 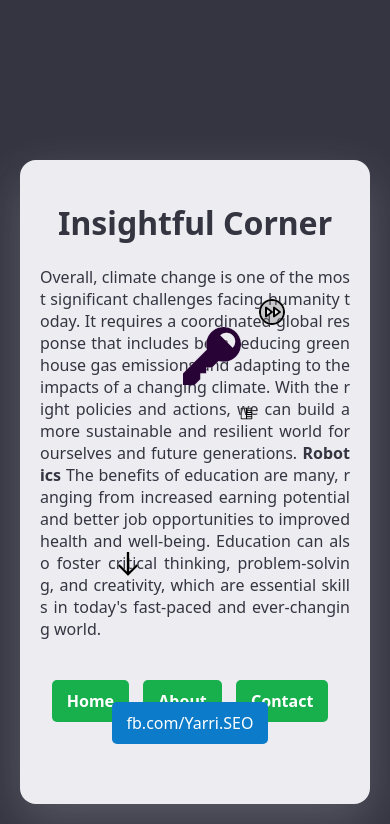 I want to click on access security or login settings, so click(x=212, y=356).